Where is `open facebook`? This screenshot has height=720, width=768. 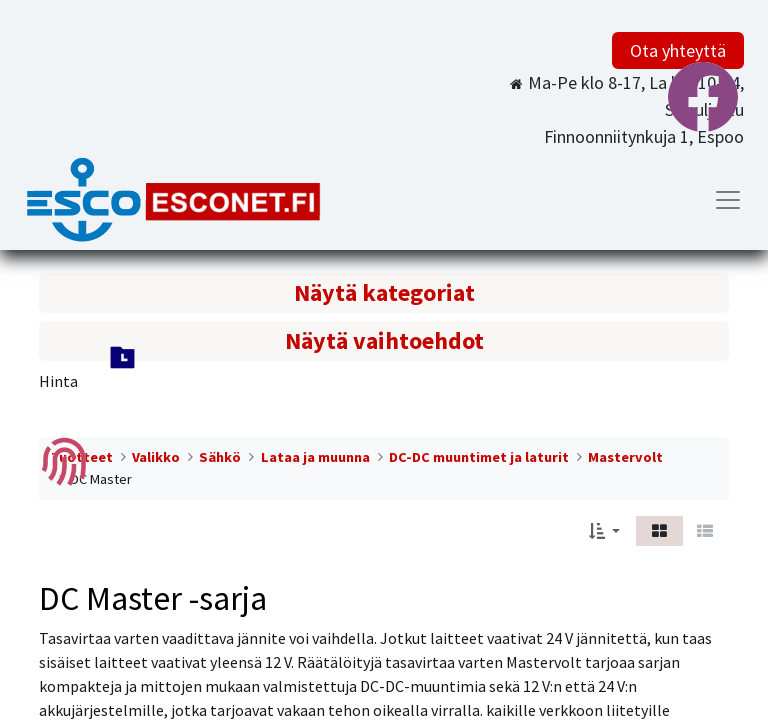
open facebook is located at coordinates (703, 97).